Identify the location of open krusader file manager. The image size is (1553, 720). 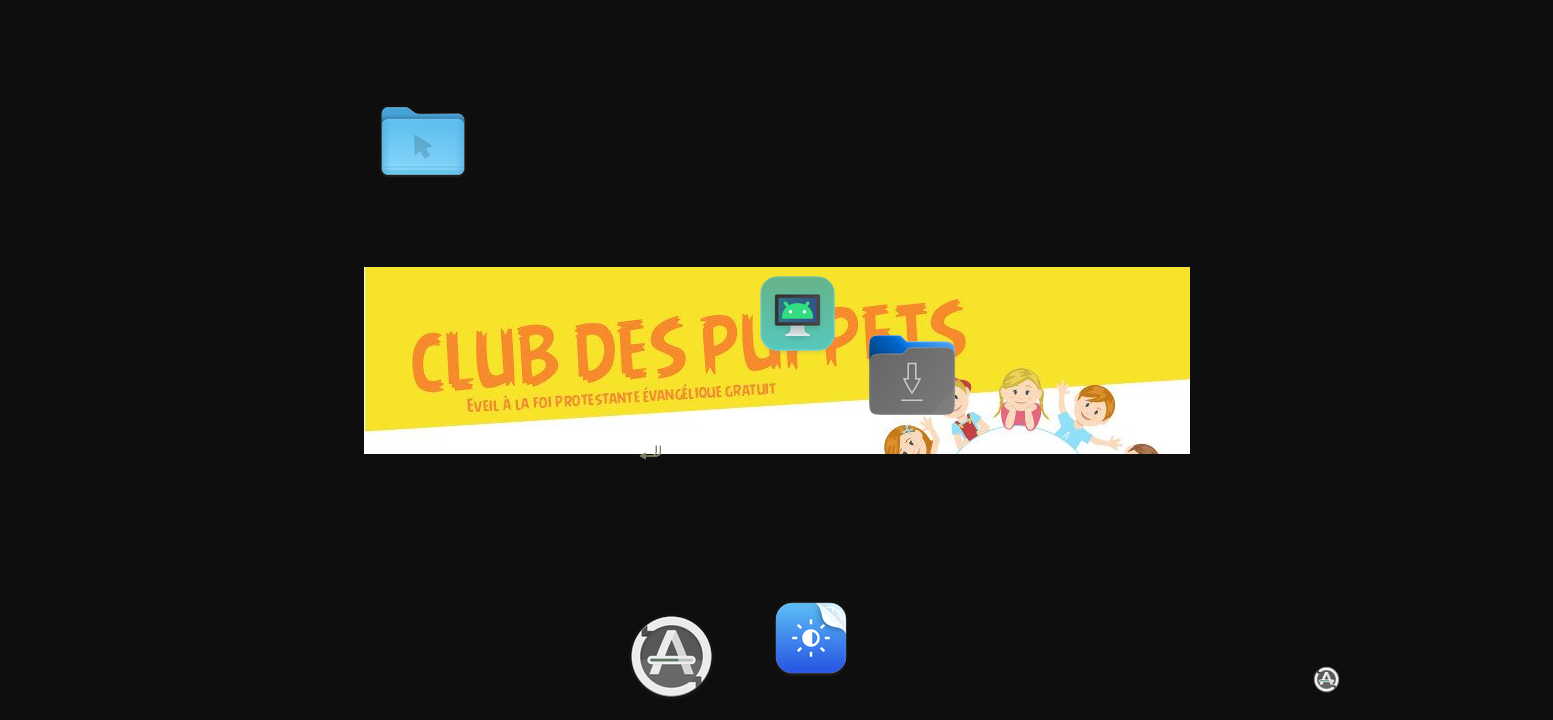
(423, 141).